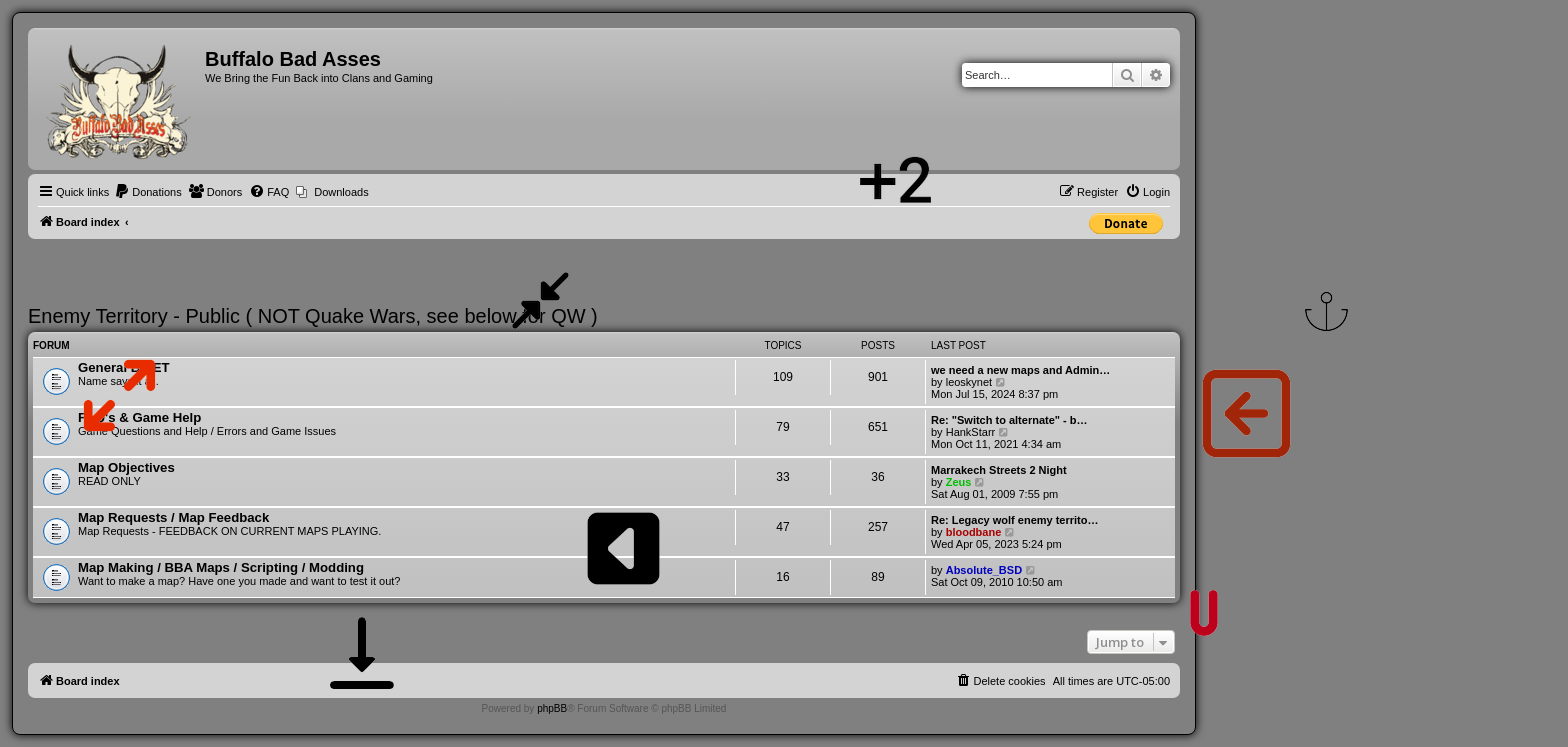 The image size is (1568, 747). Describe the element at coordinates (362, 653) in the screenshot. I see `align content to the bottom edge` at that location.